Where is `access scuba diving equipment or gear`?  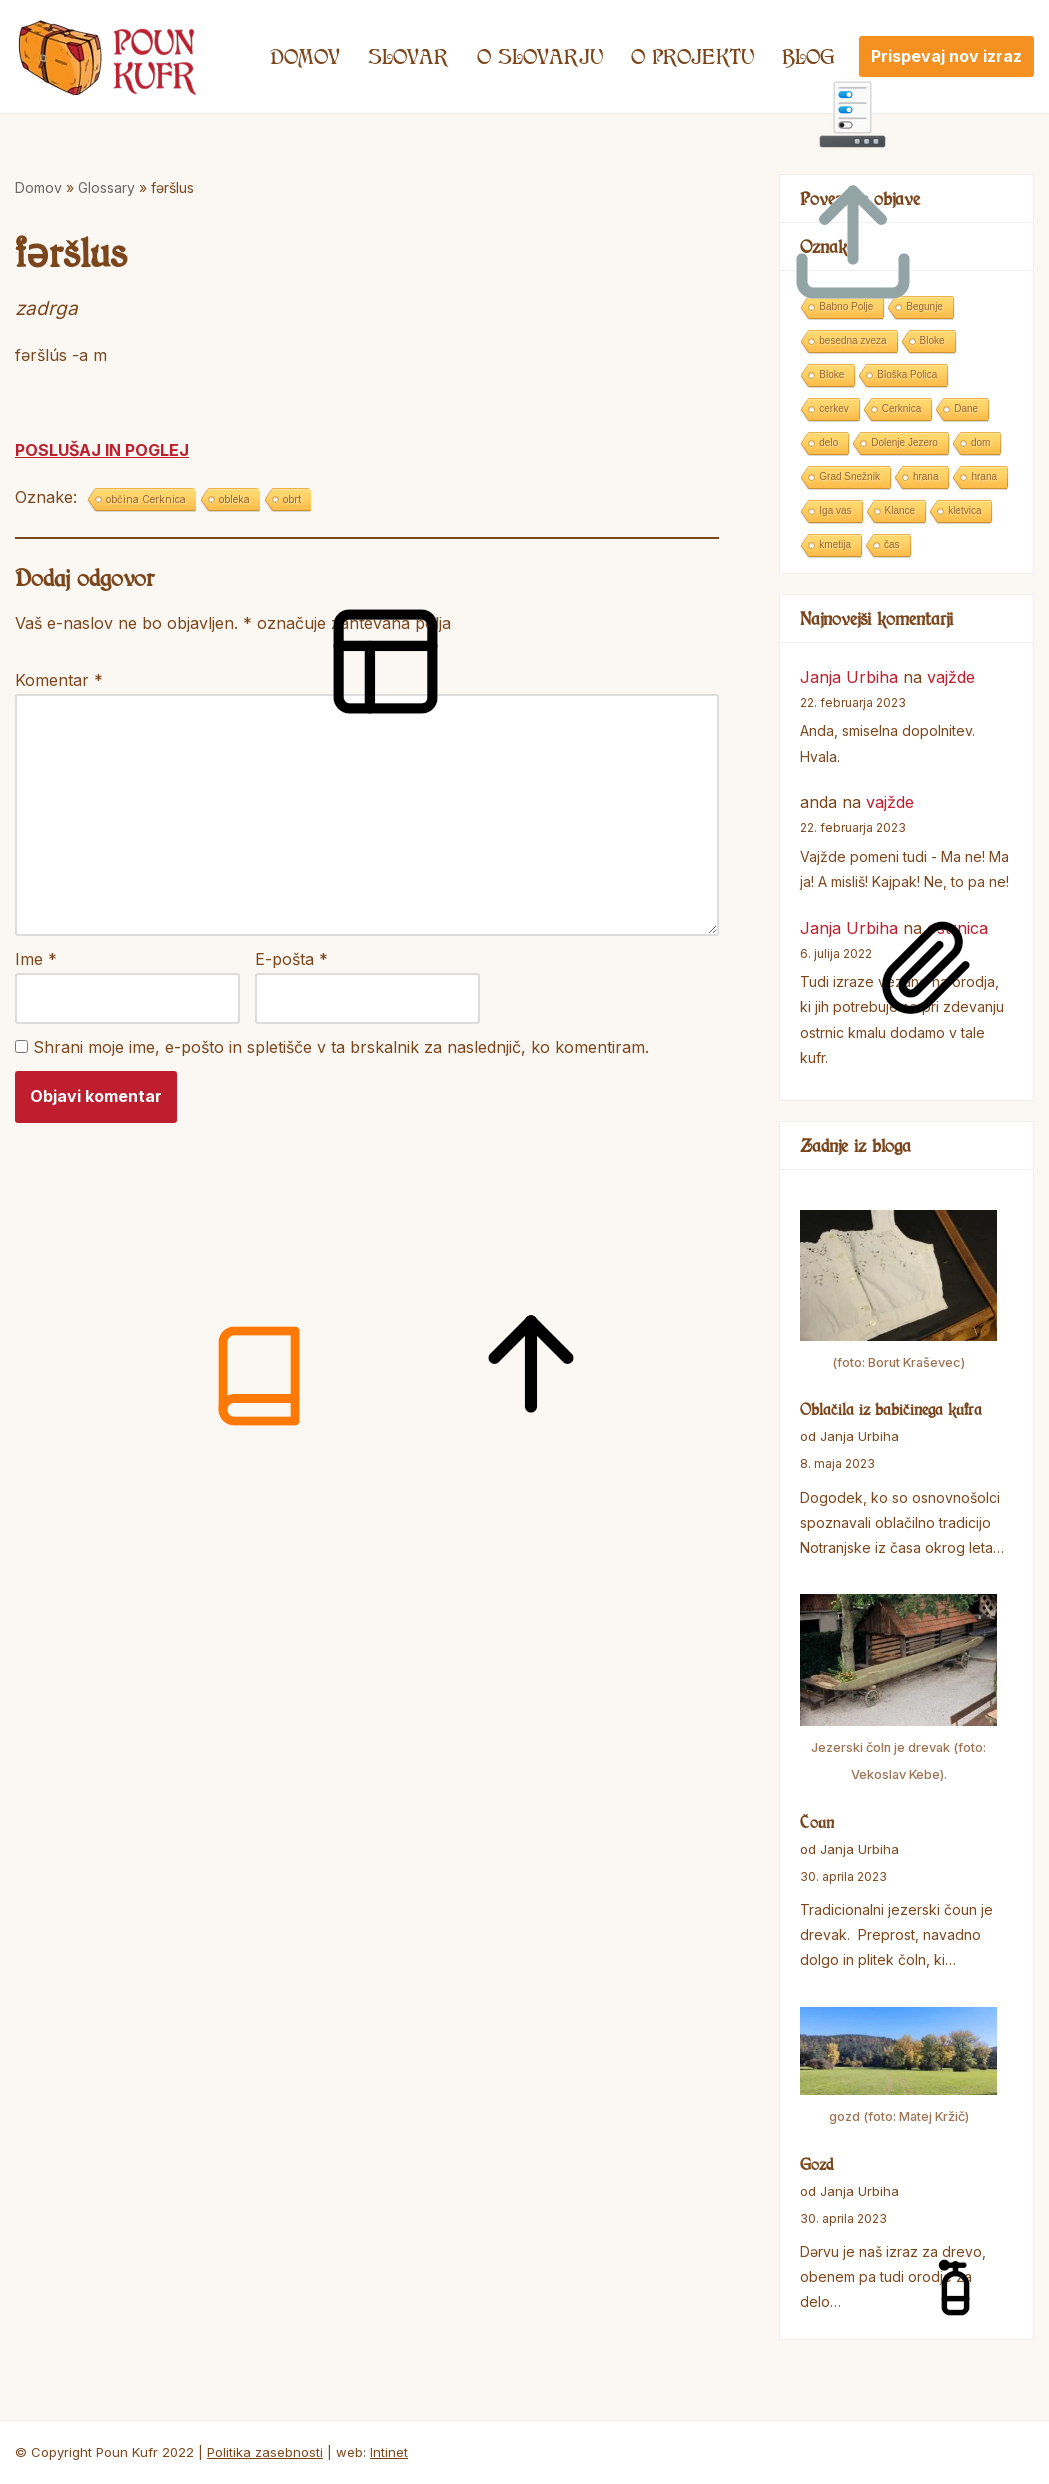
access scuba diving equipment or gear is located at coordinates (955, 2287).